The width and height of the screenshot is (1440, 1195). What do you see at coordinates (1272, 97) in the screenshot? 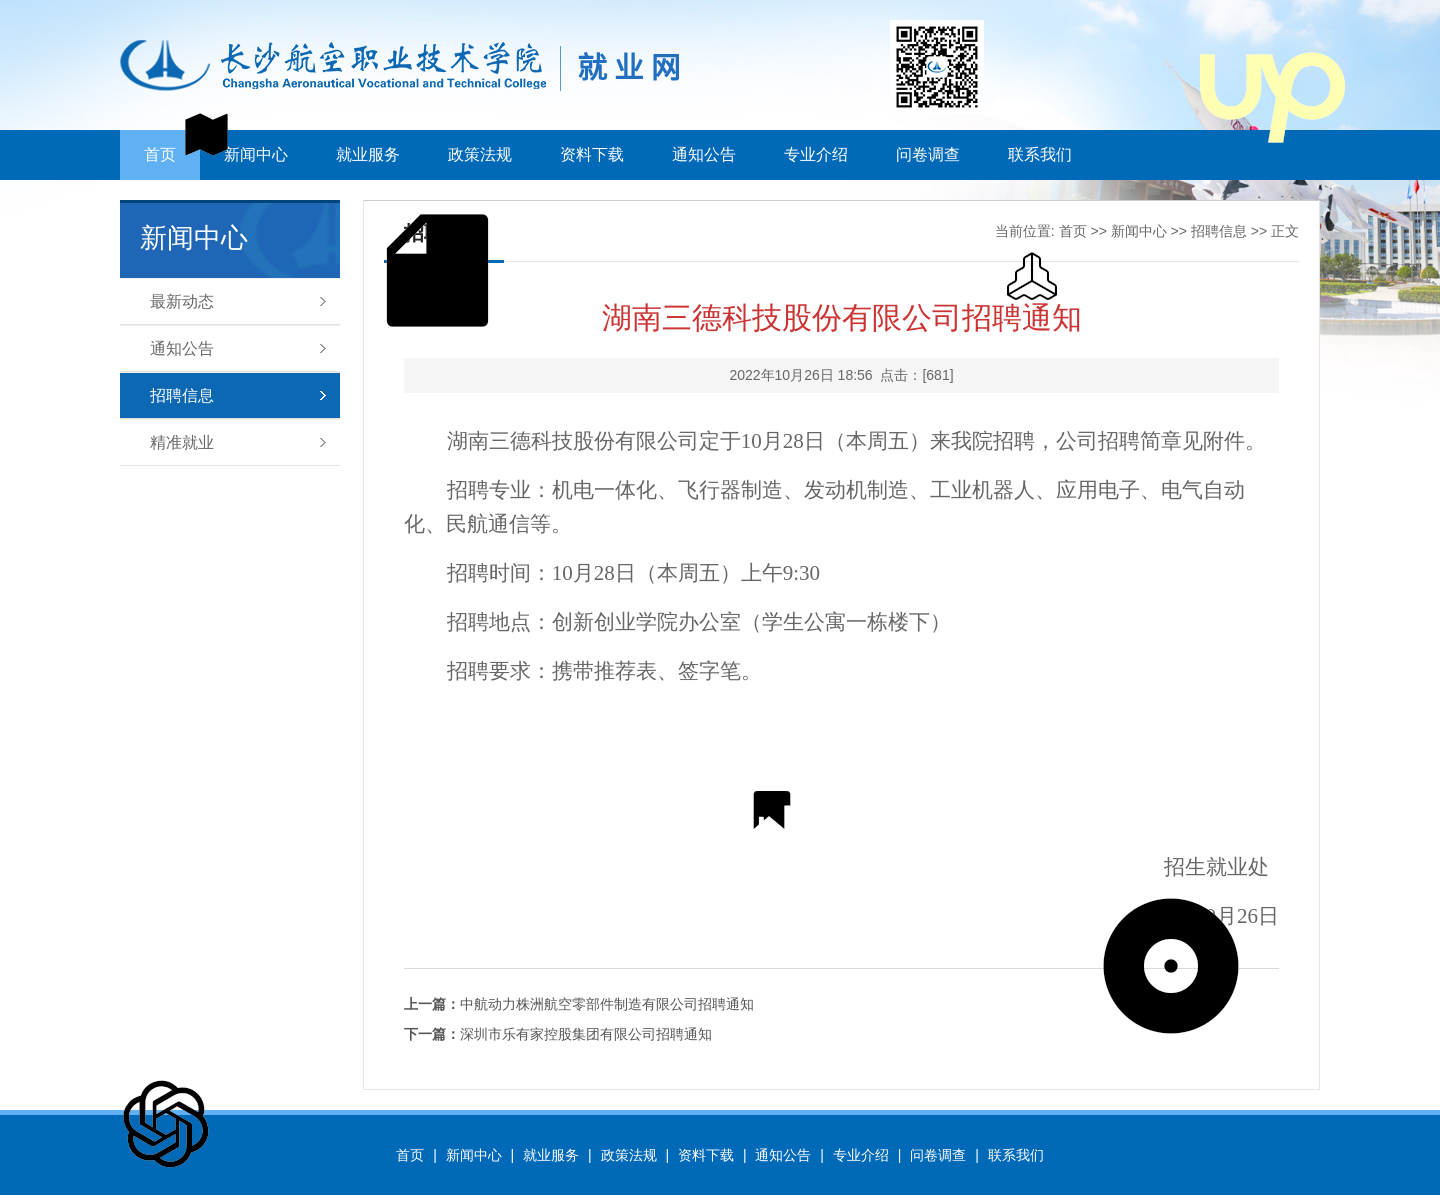
I see `upwork logo - access freelance marketplace` at bounding box center [1272, 97].